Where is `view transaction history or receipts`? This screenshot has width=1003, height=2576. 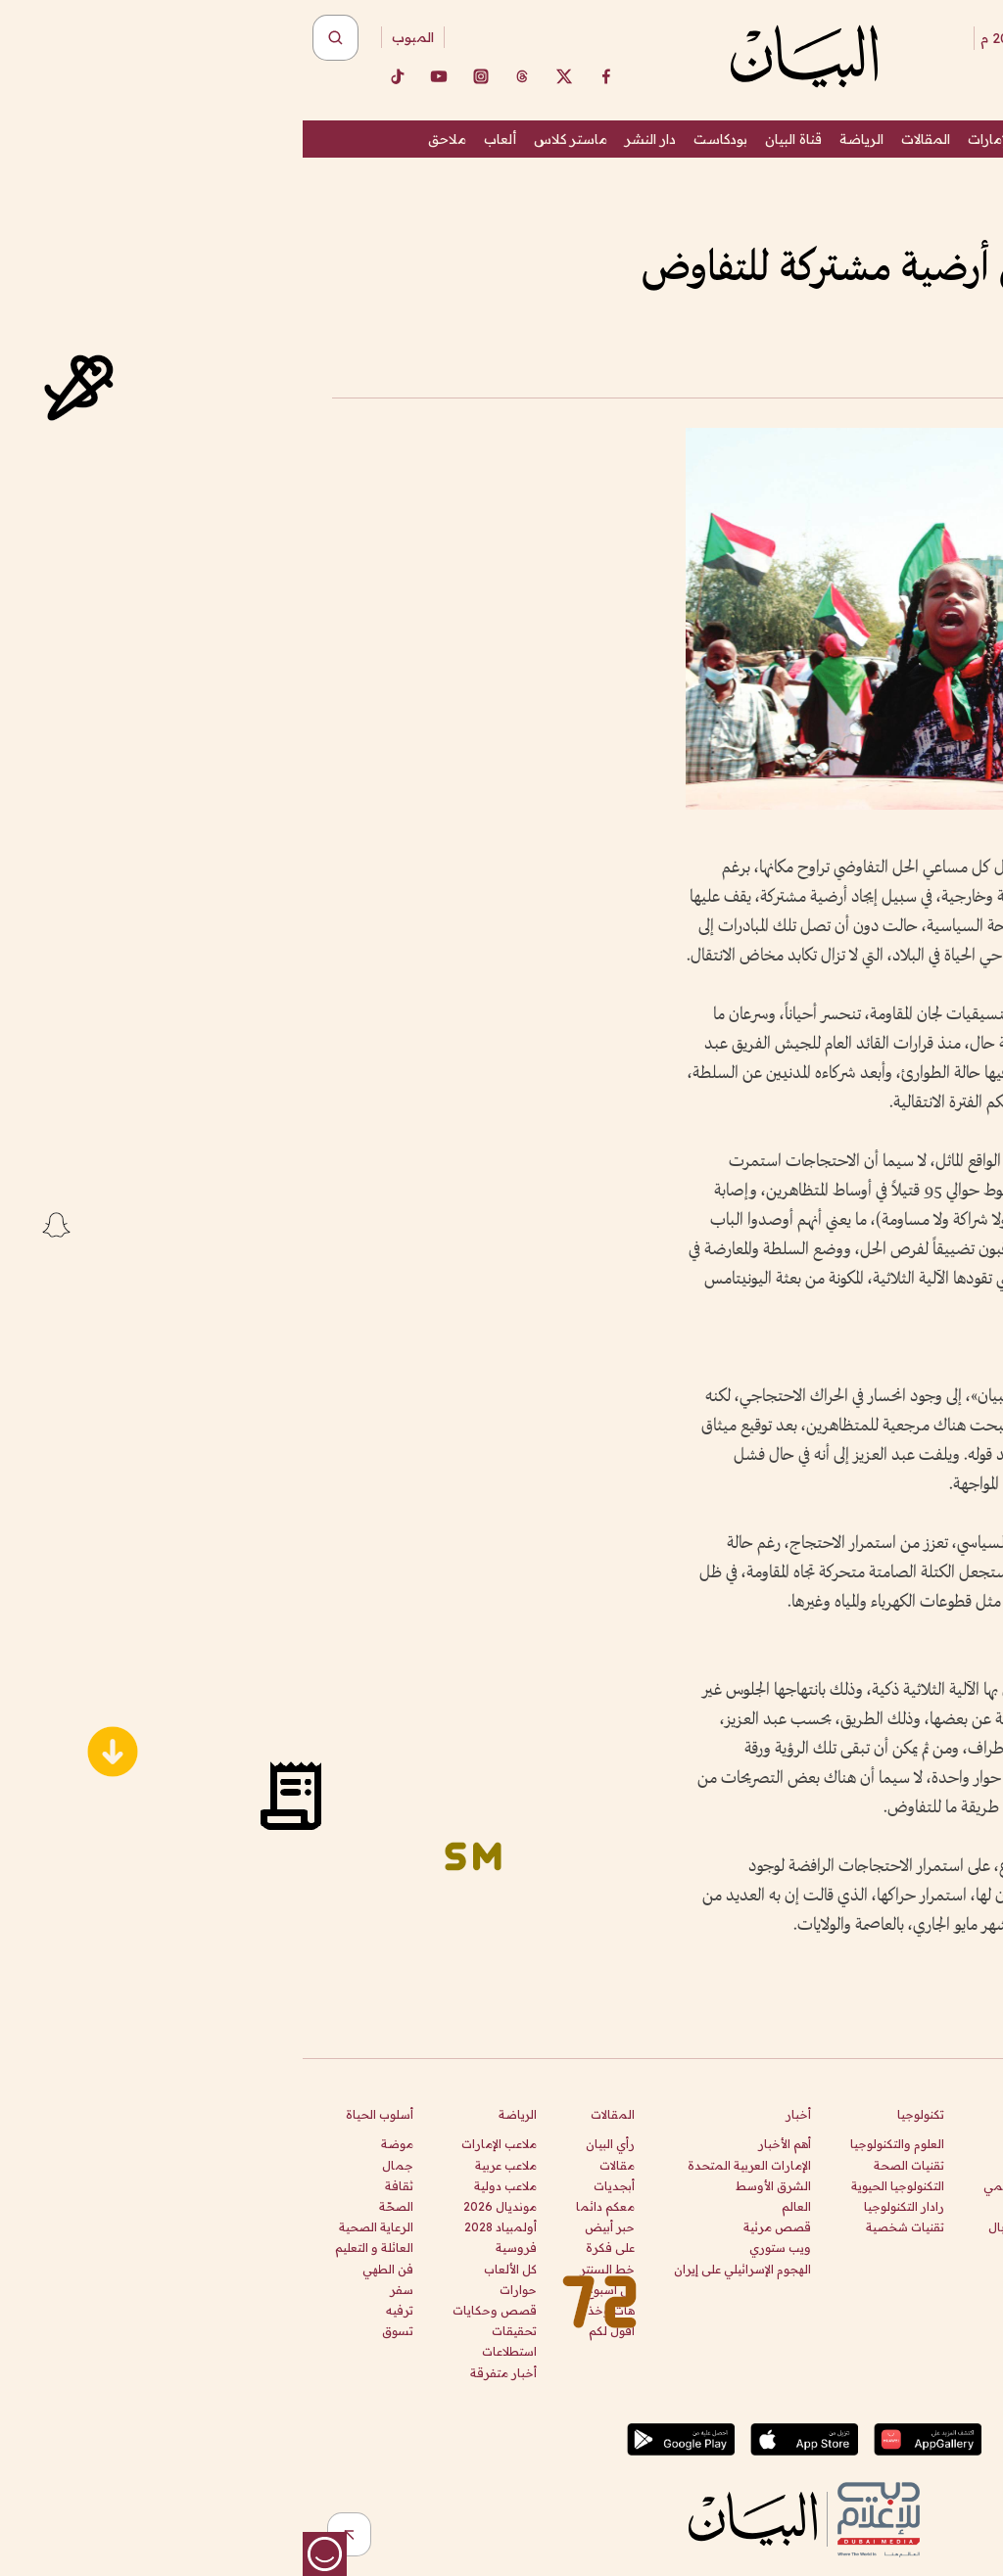 view transaction history or receipts is located at coordinates (291, 1796).